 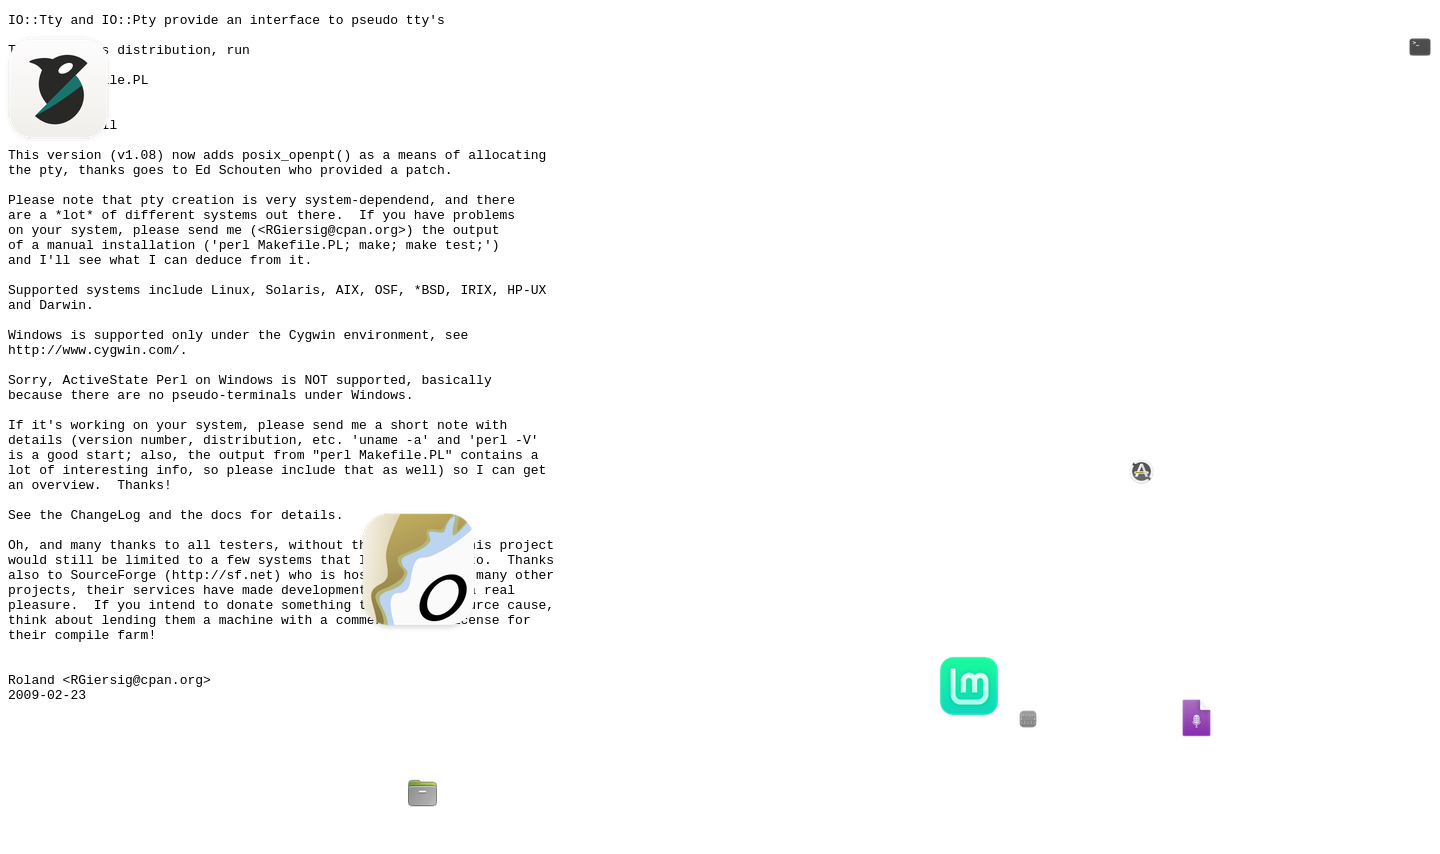 I want to click on check for available software updates, so click(x=1141, y=471).